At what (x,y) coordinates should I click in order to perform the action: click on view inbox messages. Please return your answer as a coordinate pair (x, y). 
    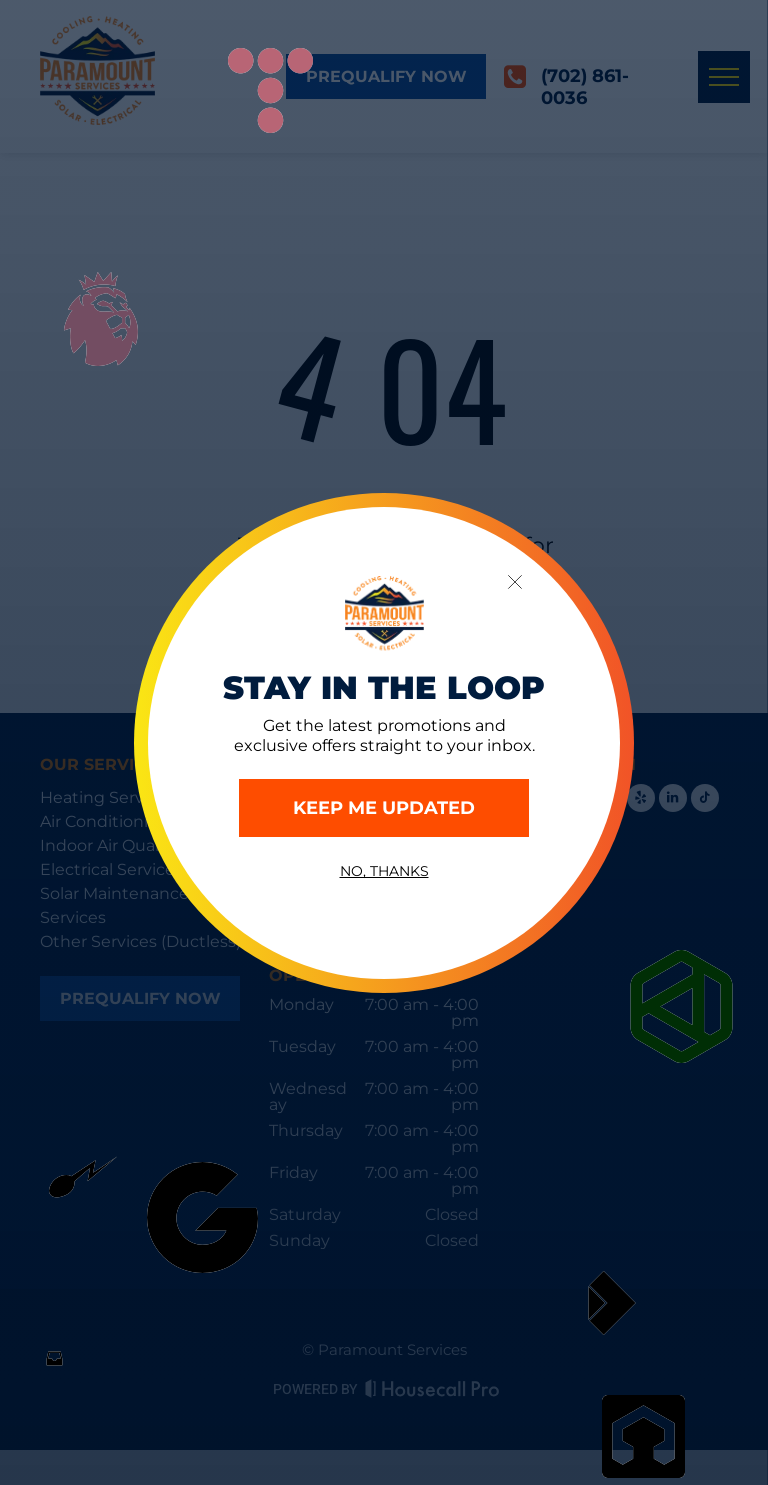
    Looking at the image, I should click on (54, 1358).